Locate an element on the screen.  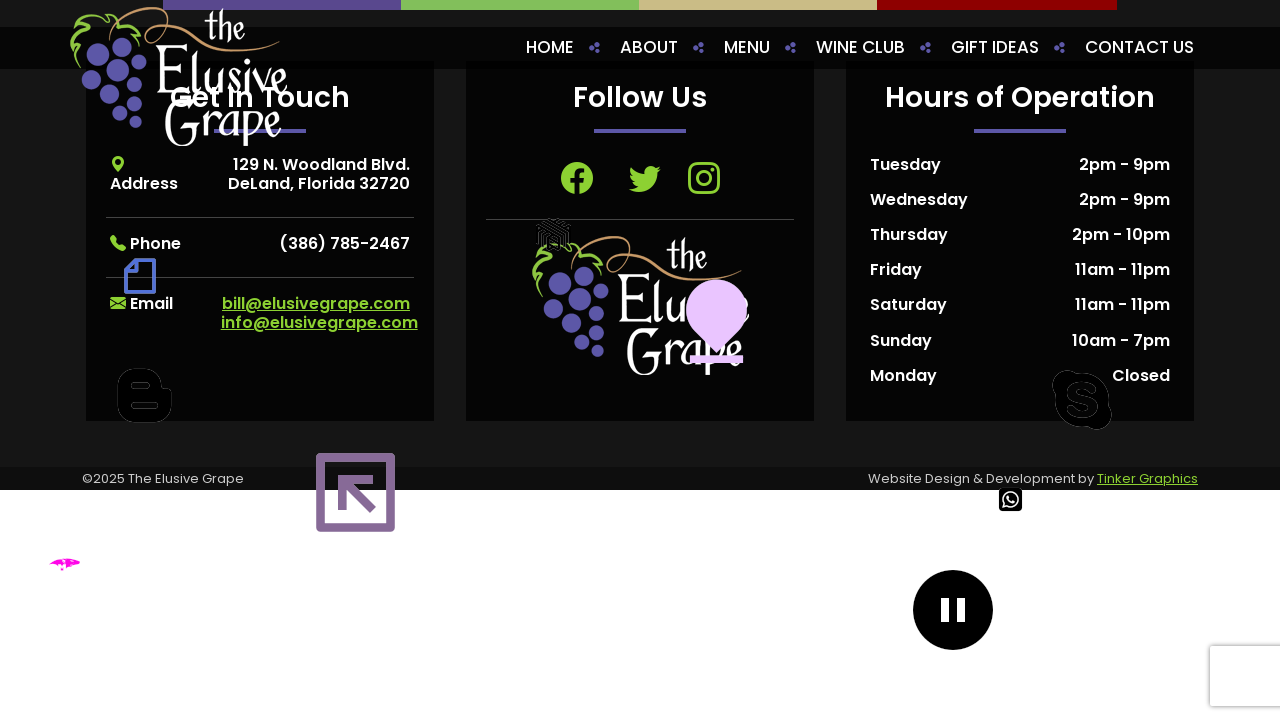
mark a location on the map is located at coordinates (716, 317).